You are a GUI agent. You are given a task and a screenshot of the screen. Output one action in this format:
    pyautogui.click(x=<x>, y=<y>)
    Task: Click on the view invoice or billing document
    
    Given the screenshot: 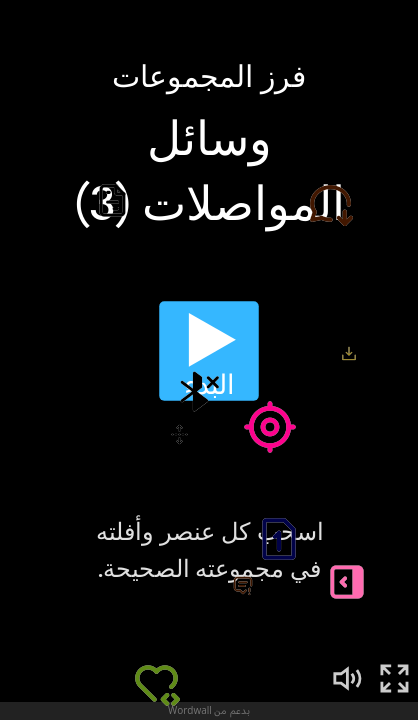 What is the action you would take?
    pyautogui.click(x=112, y=200)
    